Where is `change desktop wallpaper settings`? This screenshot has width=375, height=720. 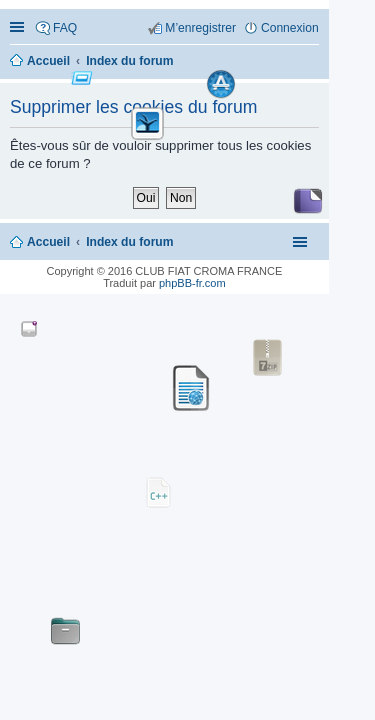
change desktop wallpaper settings is located at coordinates (308, 200).